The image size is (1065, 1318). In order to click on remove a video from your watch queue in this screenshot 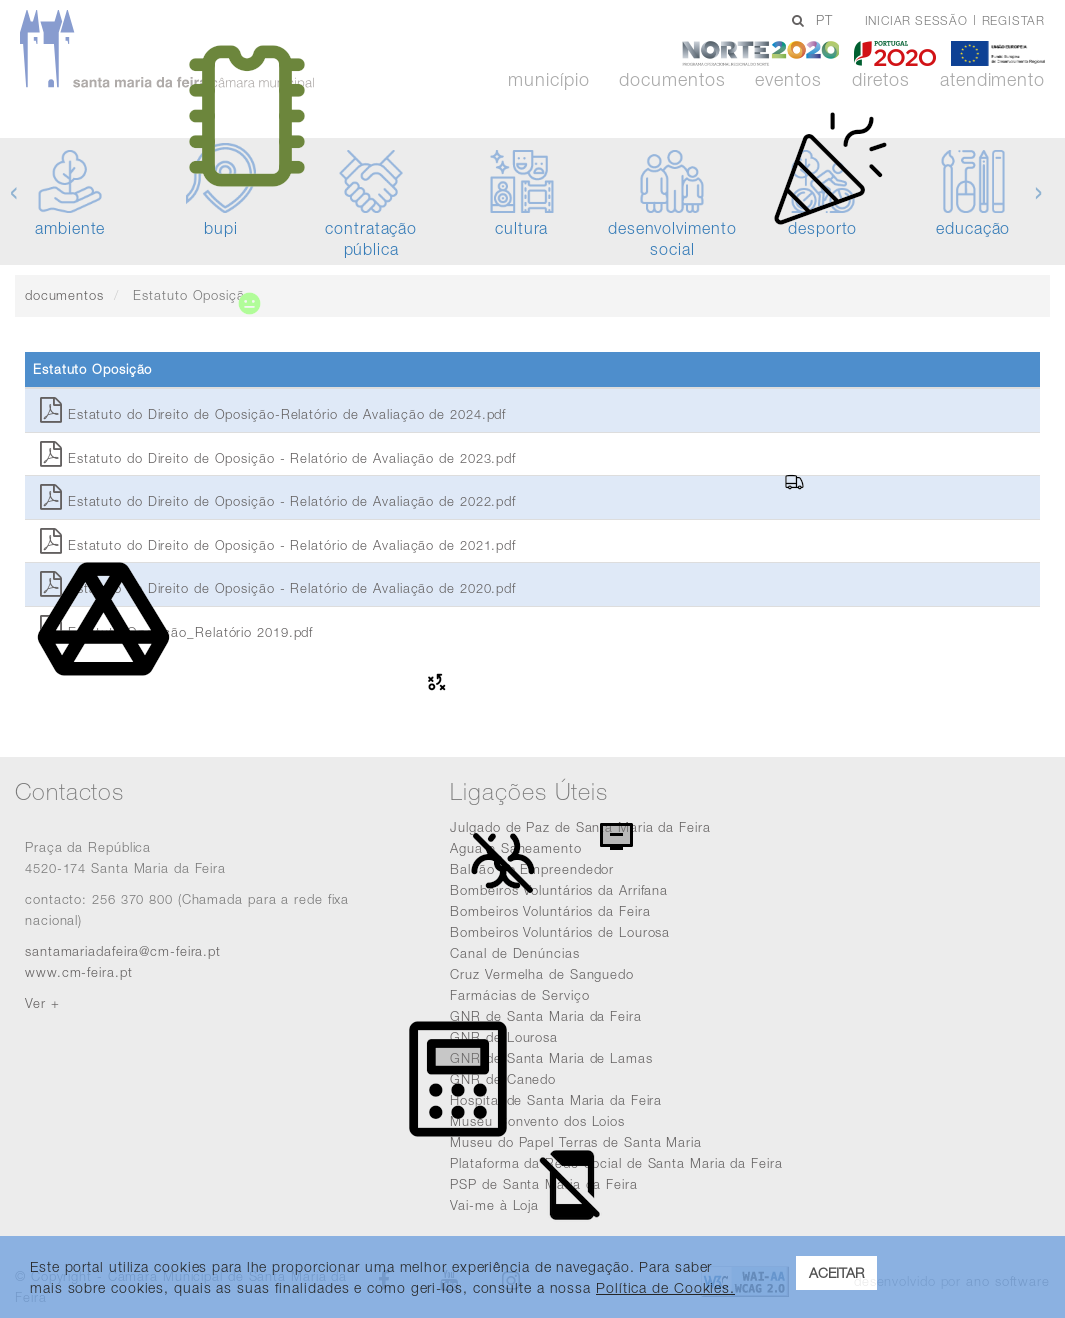, I will do `click(616, 836)`.